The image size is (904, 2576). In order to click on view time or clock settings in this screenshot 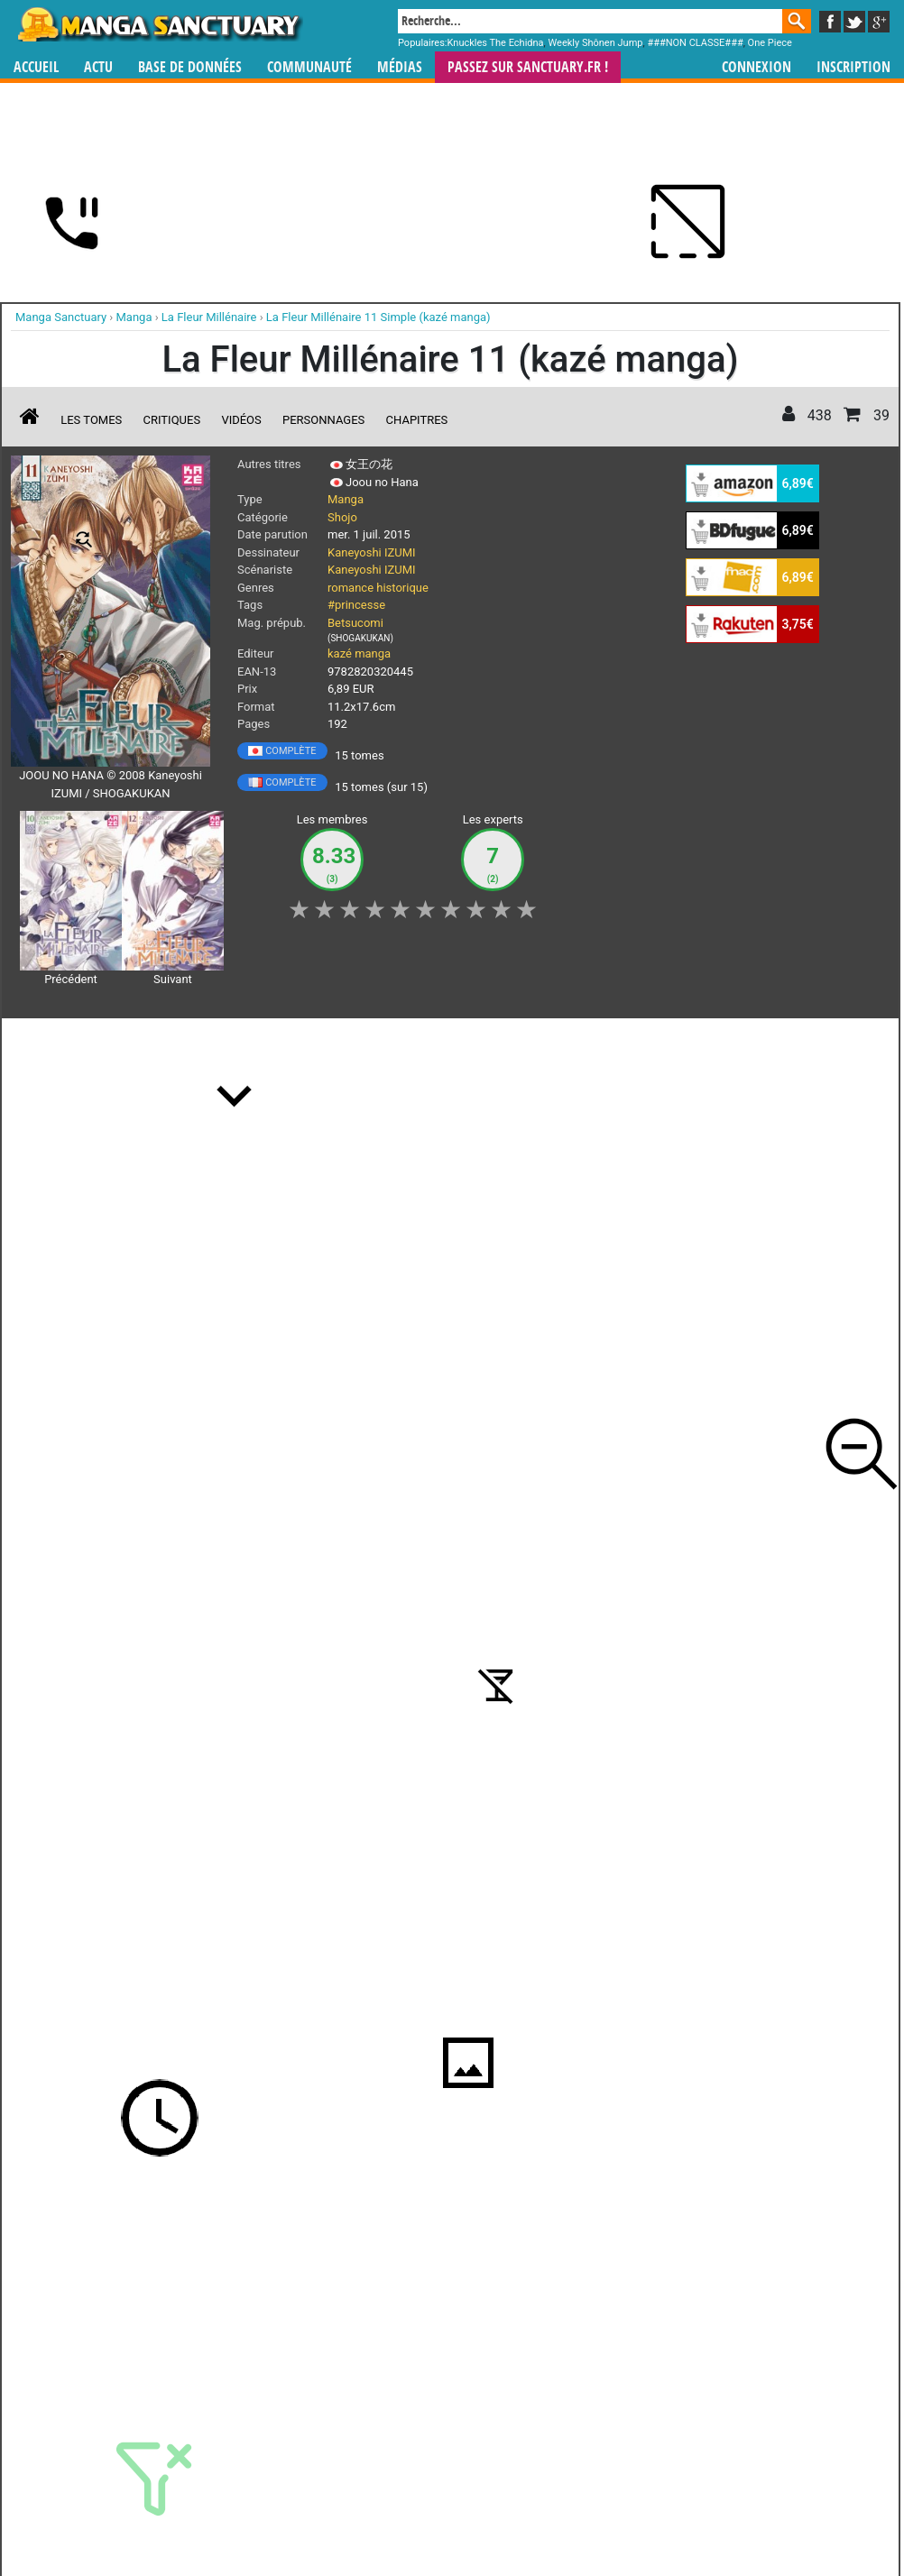, I will do `click(160, 2118)`.